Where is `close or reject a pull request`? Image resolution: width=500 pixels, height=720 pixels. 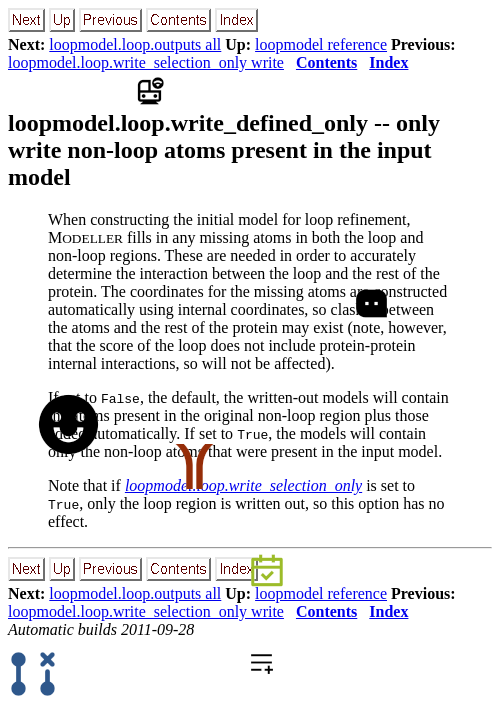
close or reject a pull request is located at coordinates (33, 674).